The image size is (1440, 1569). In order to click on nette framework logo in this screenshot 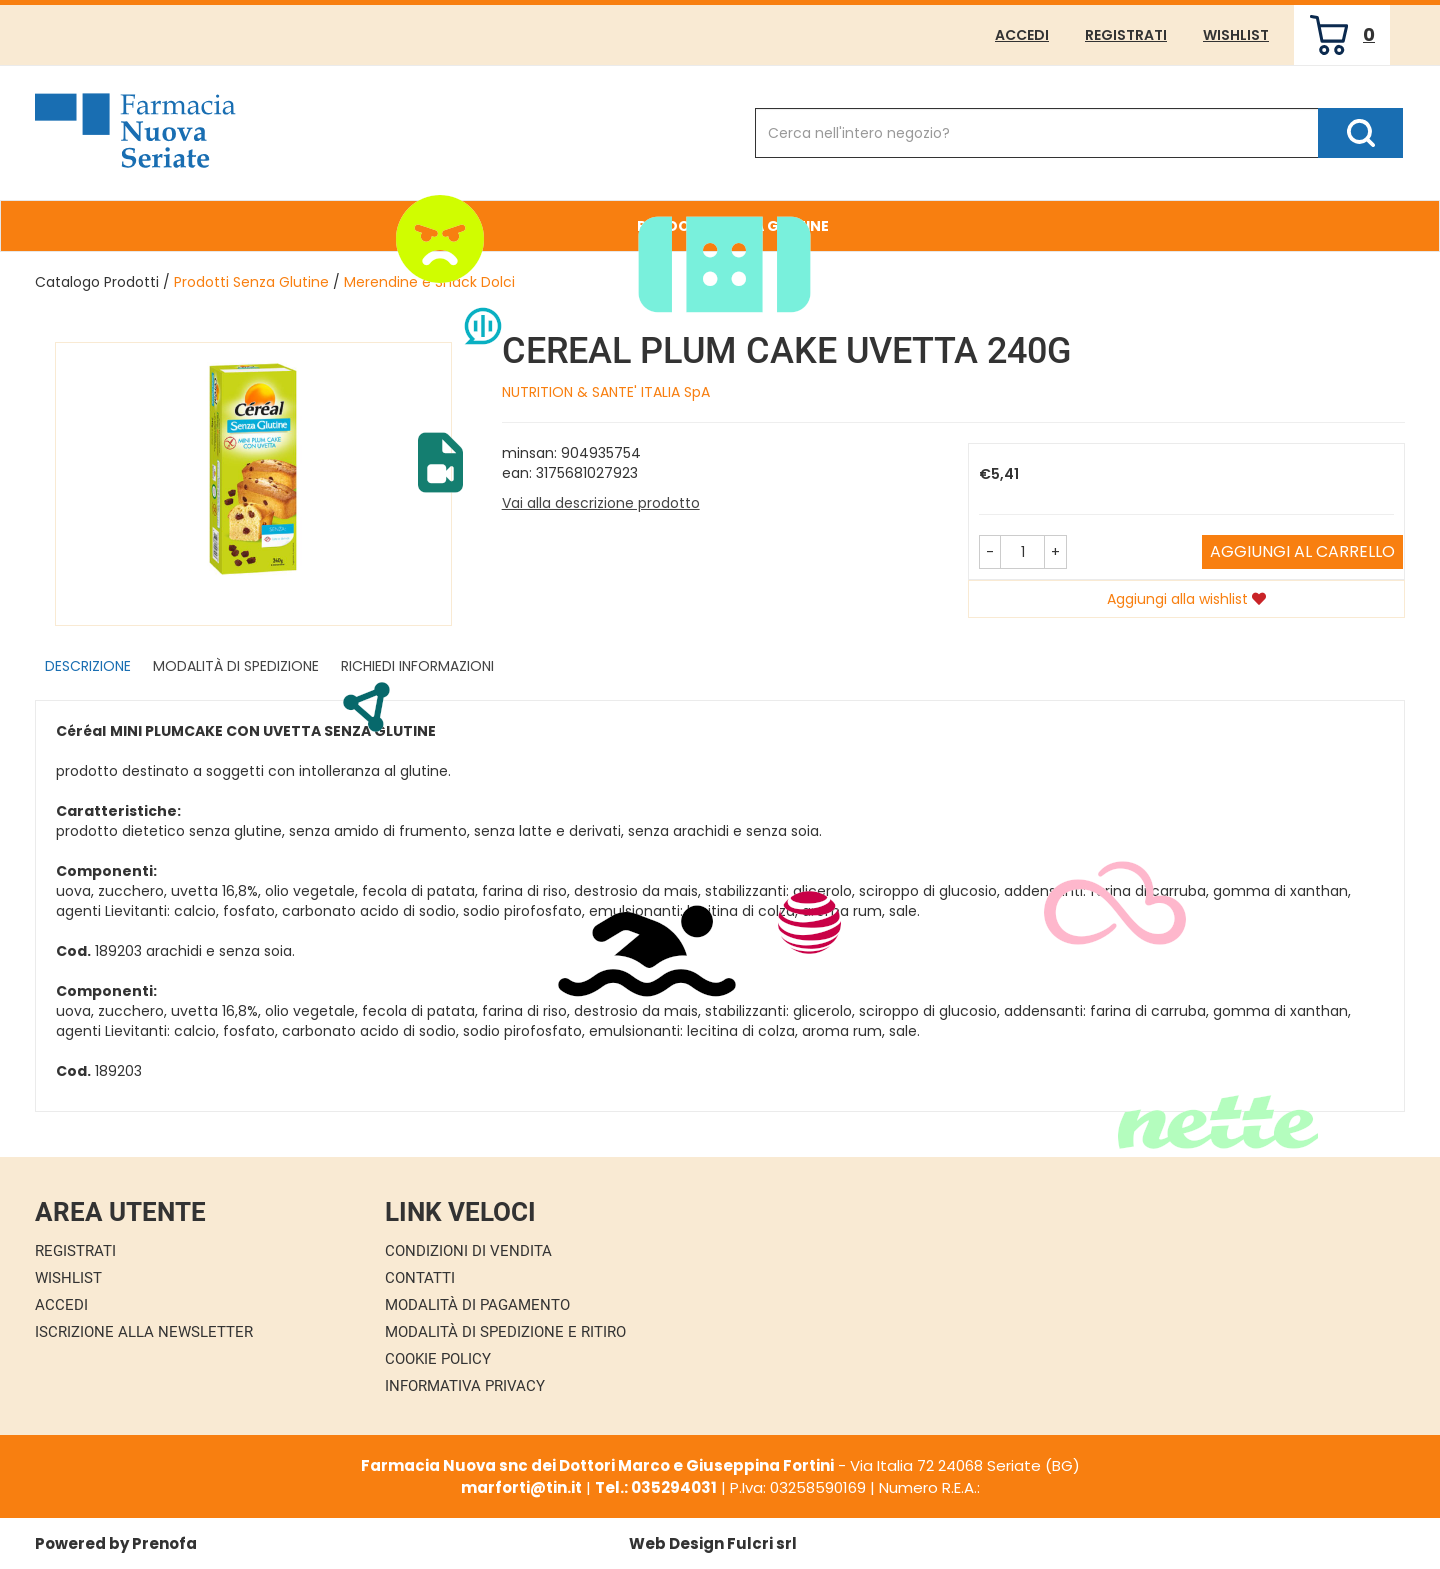, I will do `click(1218, 1122)`.